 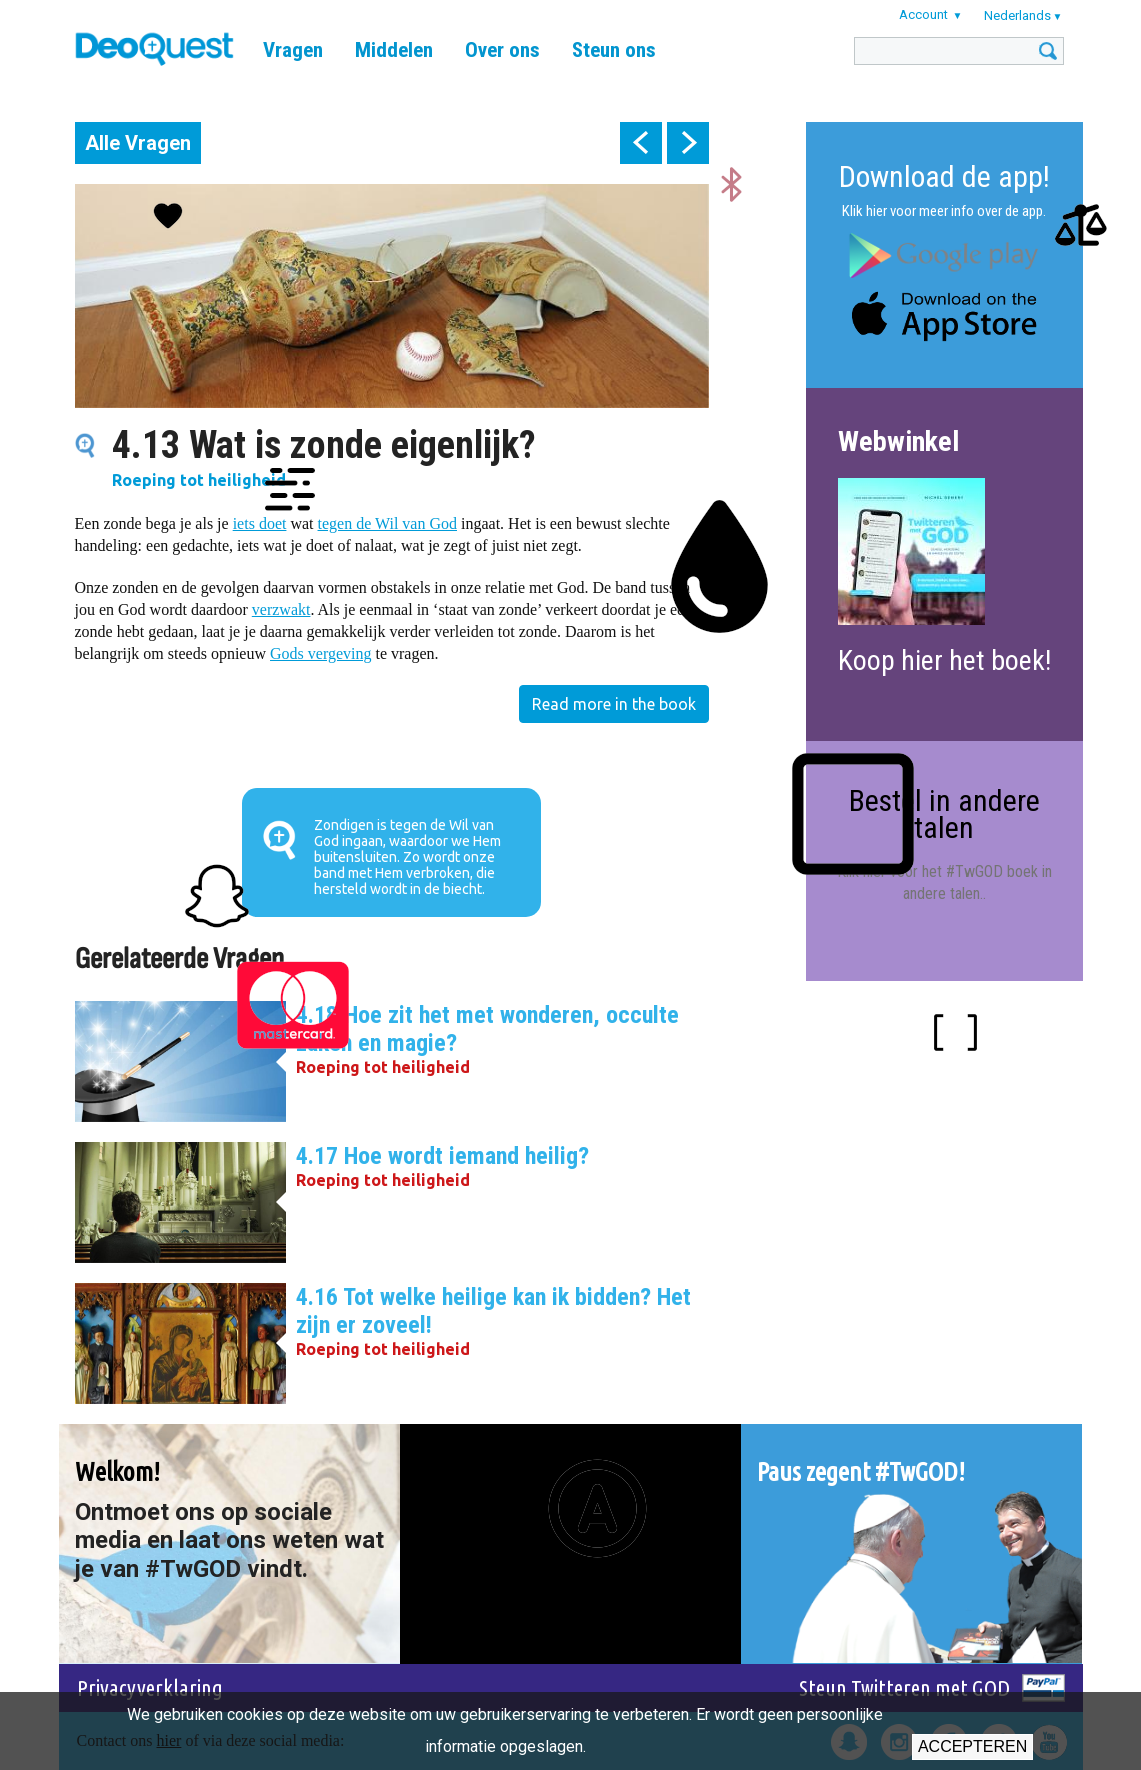 What do you see at coordinates (293, 1005) in the screenshot?
I see `pay with mastercard` at bounding box center [293, 1005].